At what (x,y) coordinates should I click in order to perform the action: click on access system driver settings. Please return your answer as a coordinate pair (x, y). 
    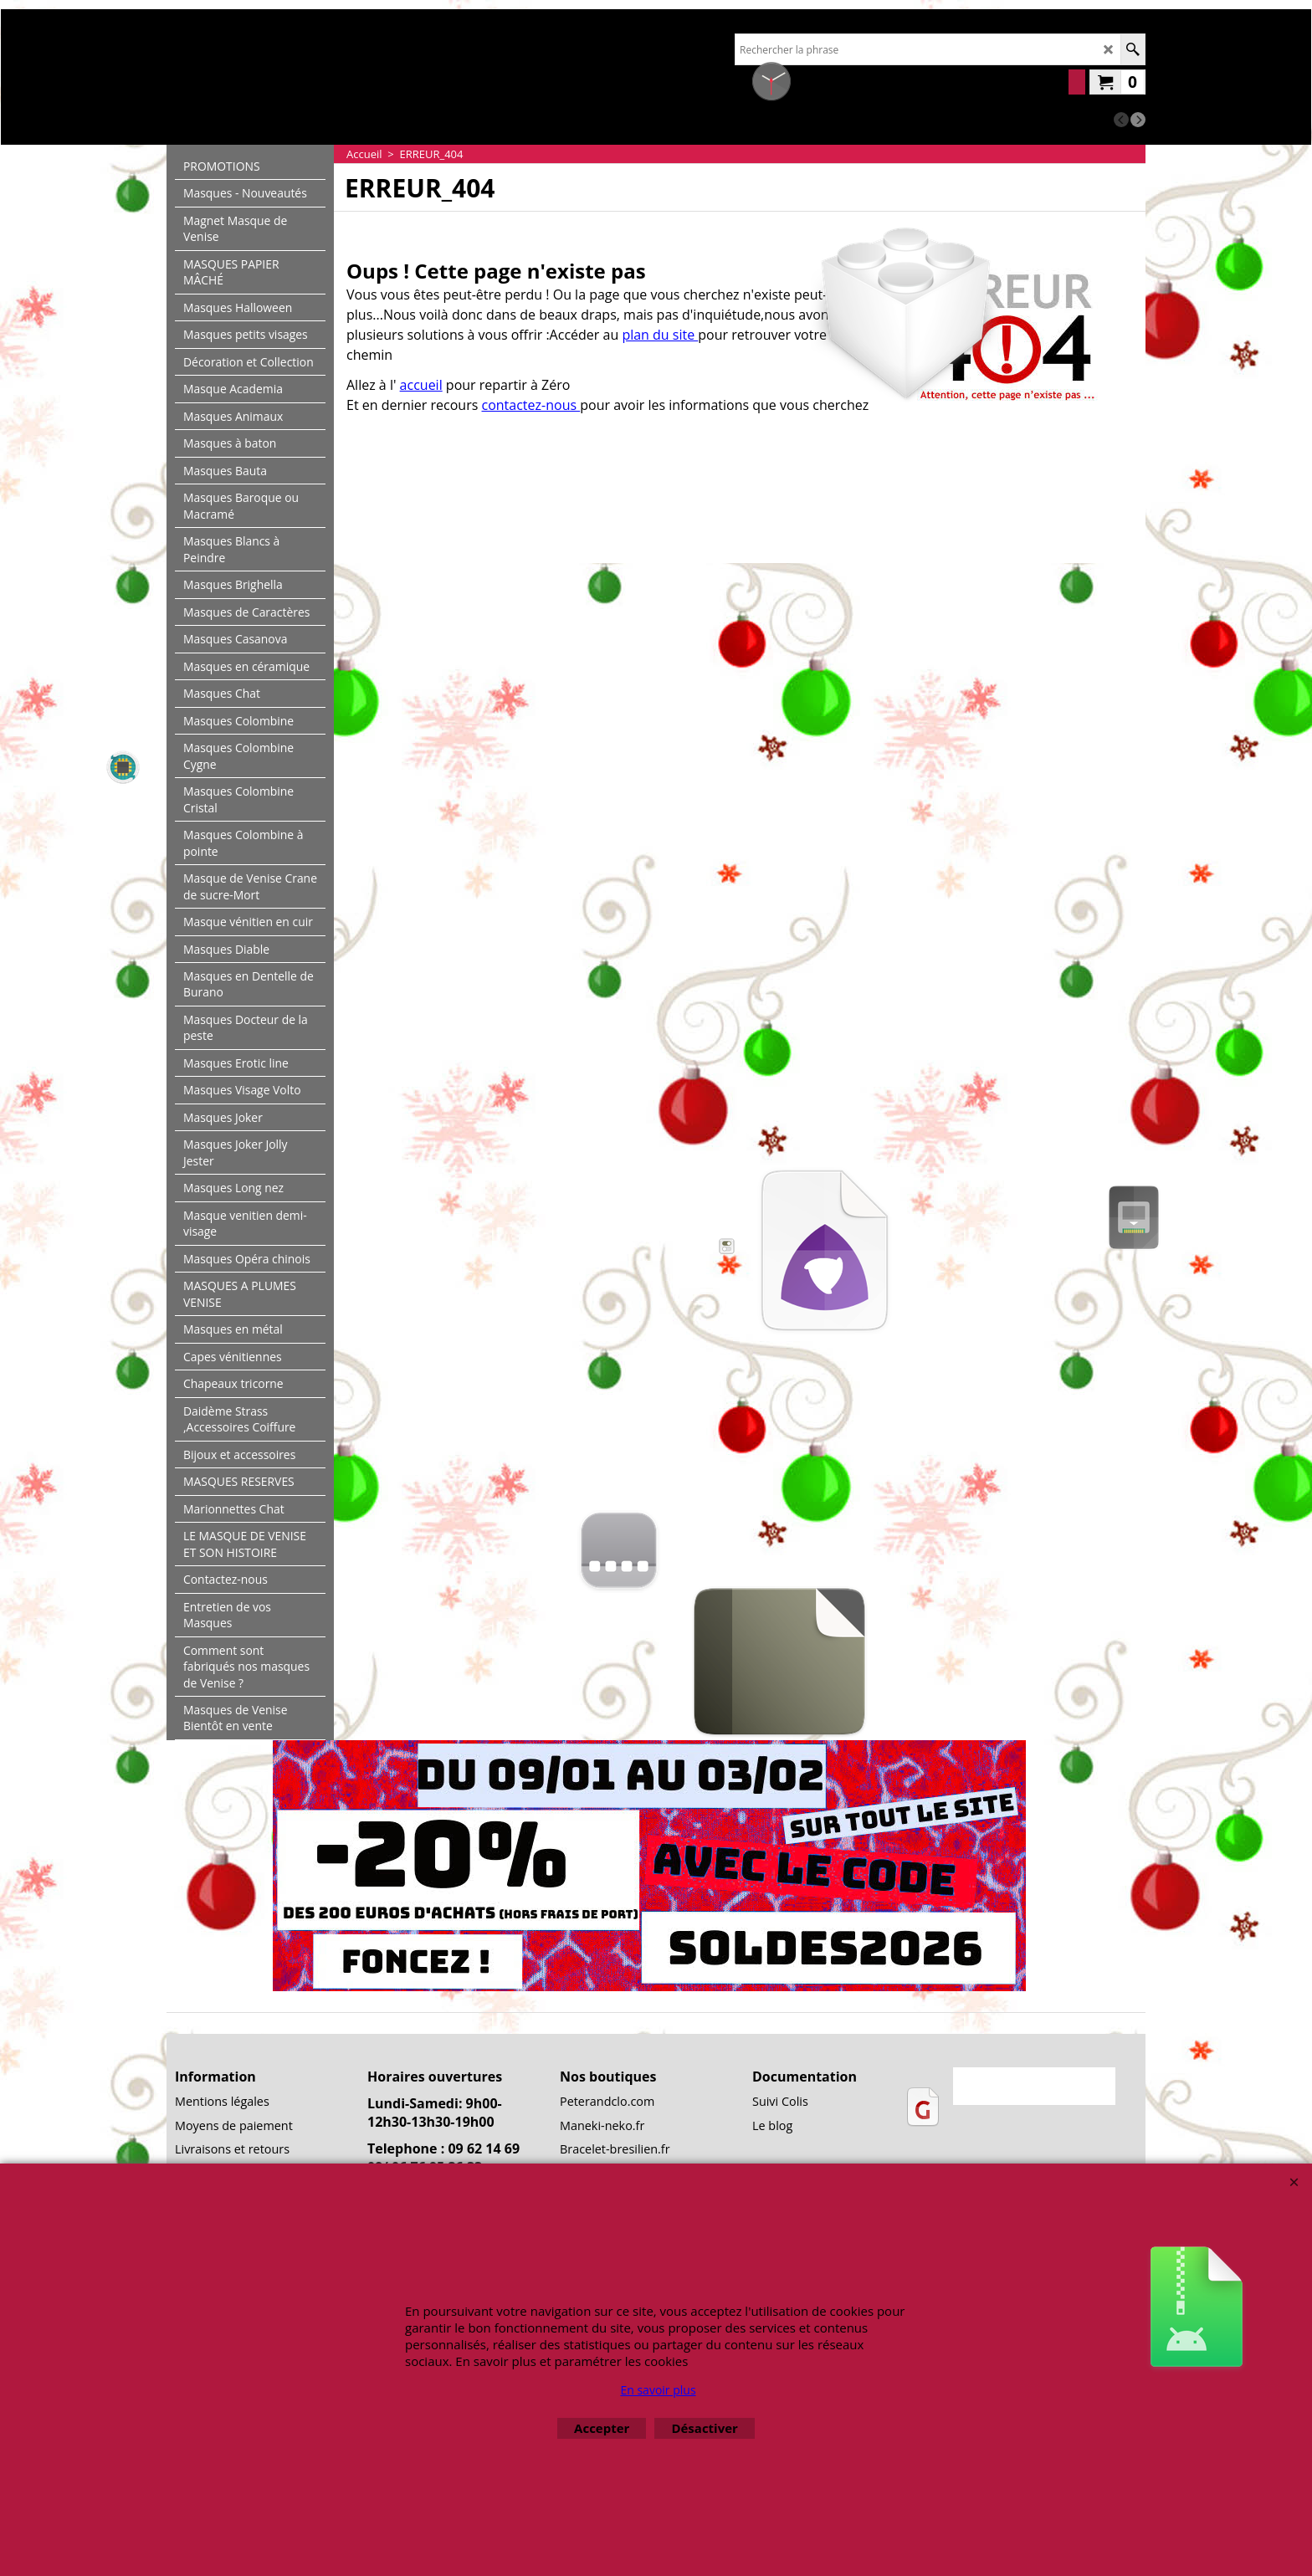
    Looking at the image, I should click on (123, 767).